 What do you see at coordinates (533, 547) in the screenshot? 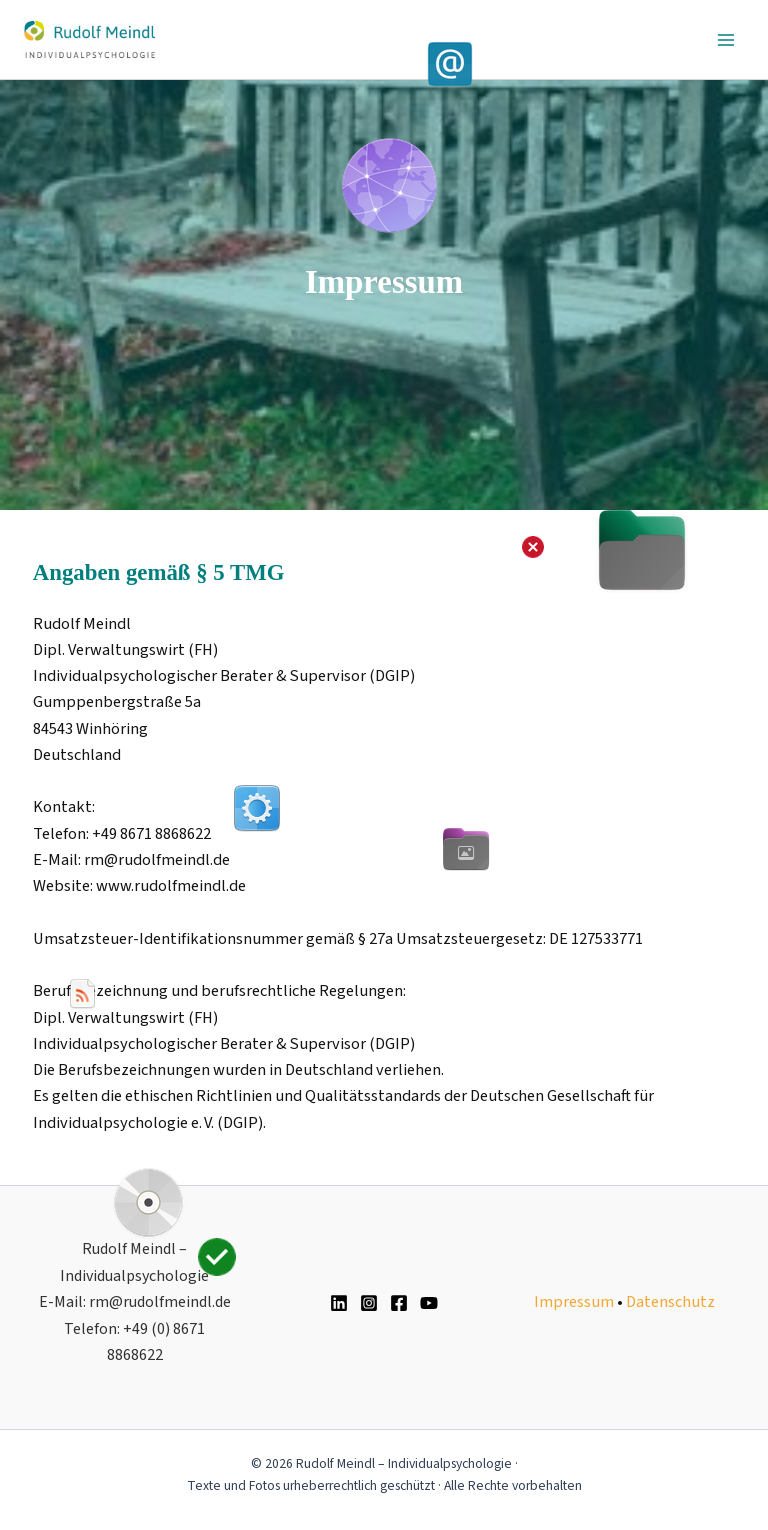
I see `stop or cancel the current action` at bounding box center [533, 547].